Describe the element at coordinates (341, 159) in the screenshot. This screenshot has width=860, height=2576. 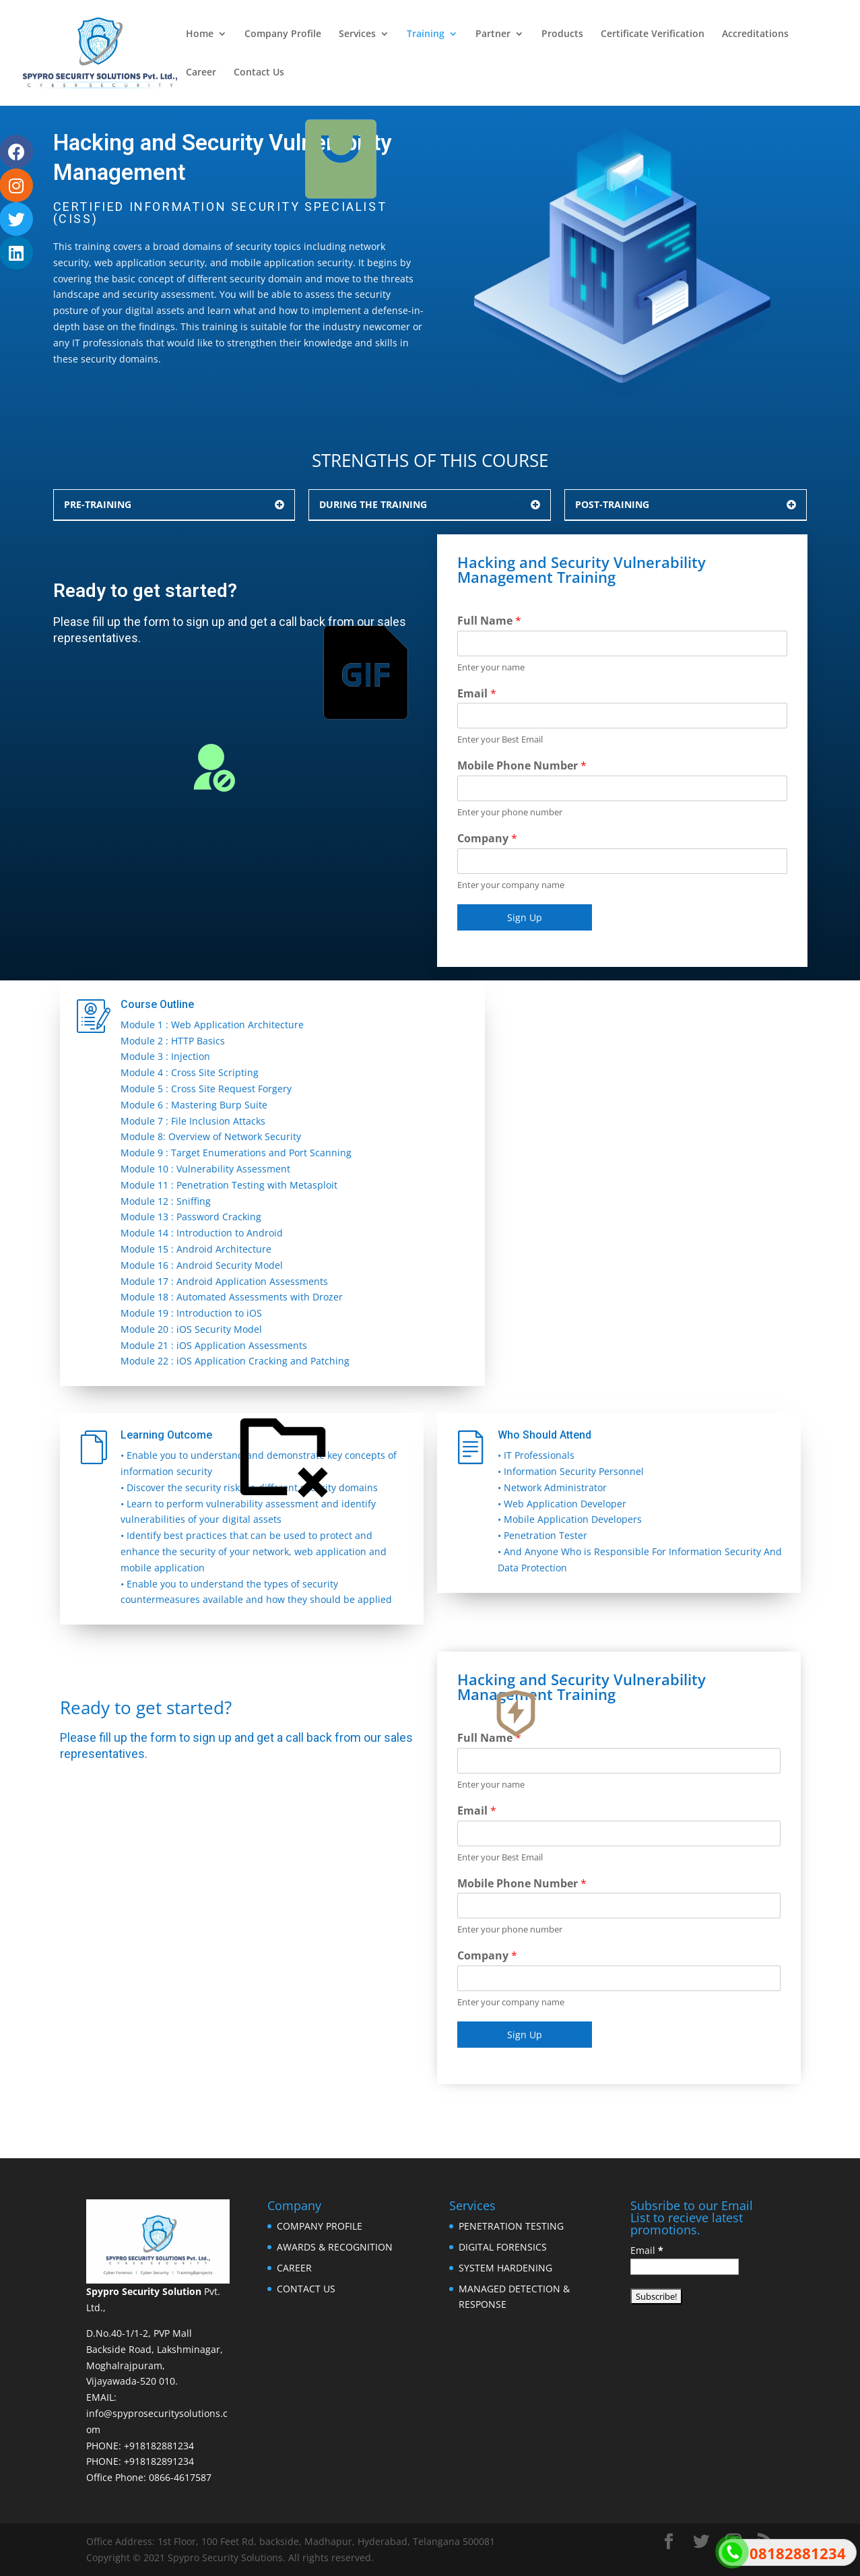
I see `view your shopping bag` at that location.